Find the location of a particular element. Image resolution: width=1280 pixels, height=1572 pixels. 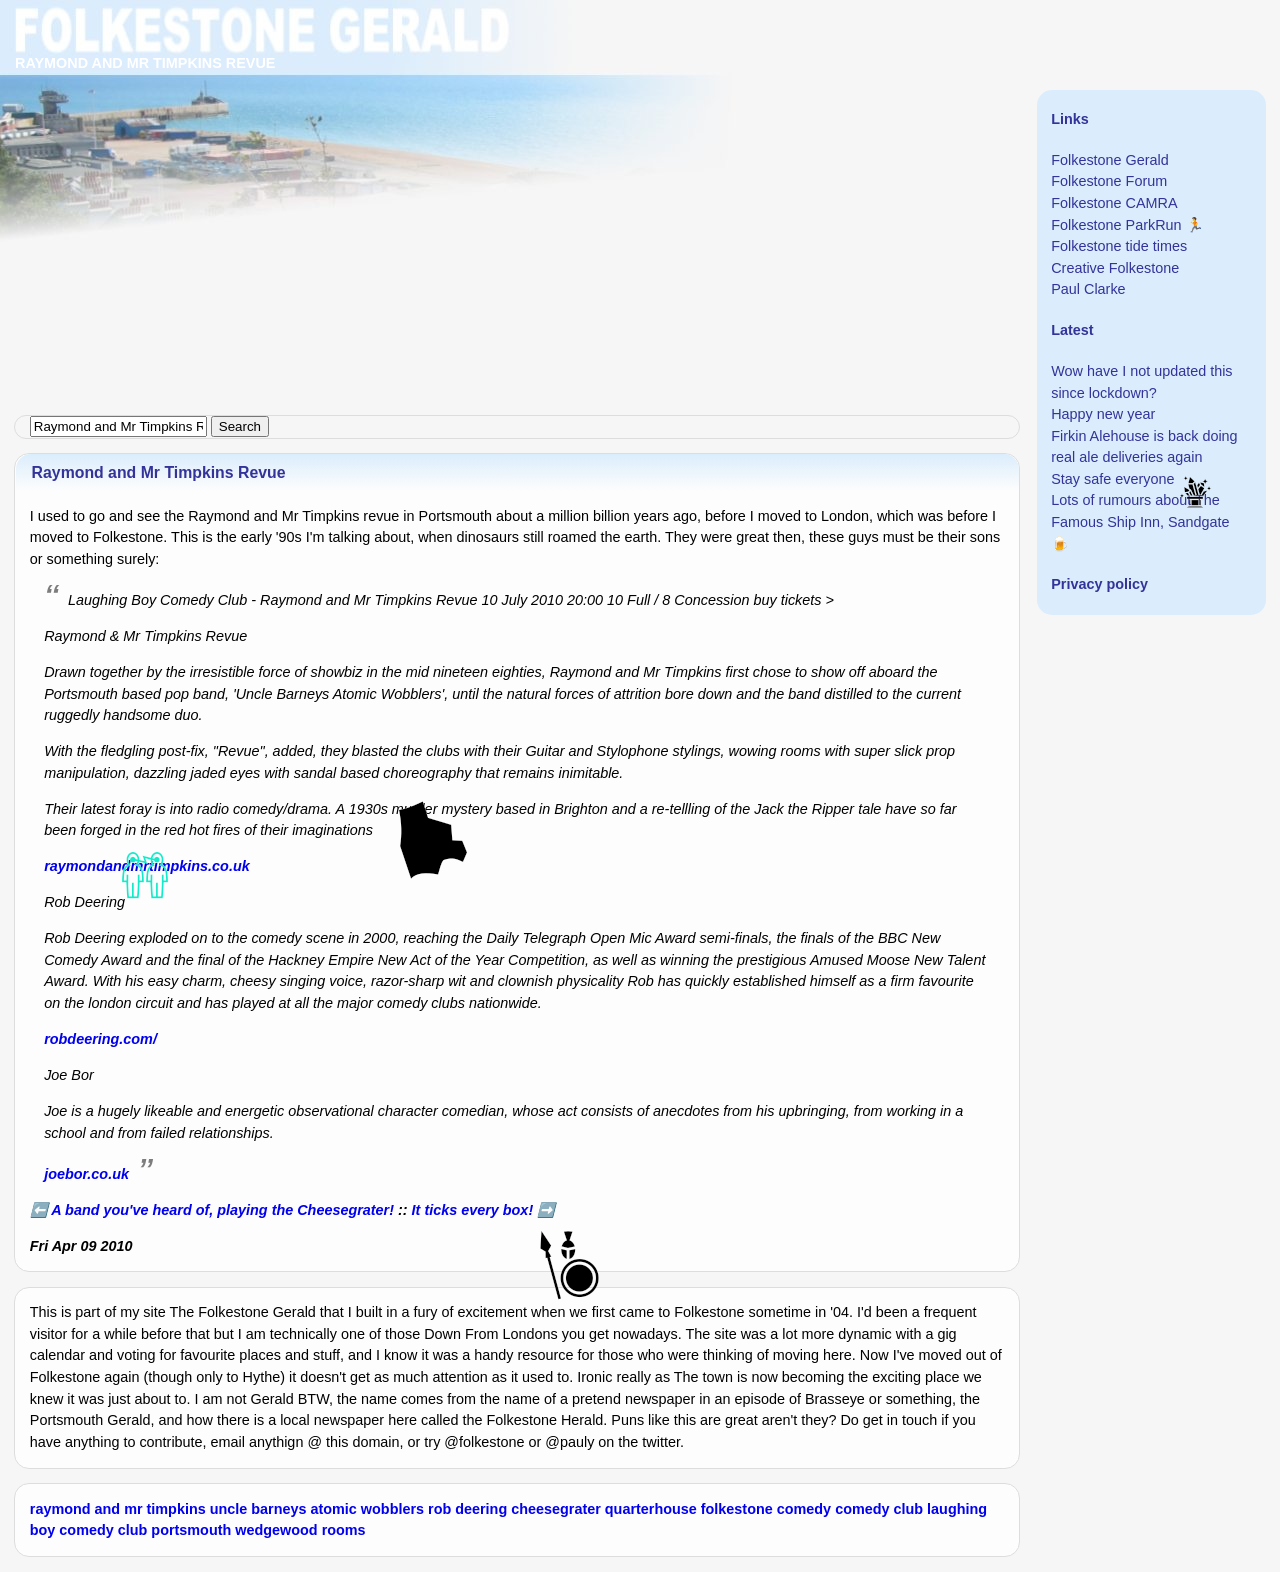

access the crystal shrine location in-game is located at coordinates (1195, 492).